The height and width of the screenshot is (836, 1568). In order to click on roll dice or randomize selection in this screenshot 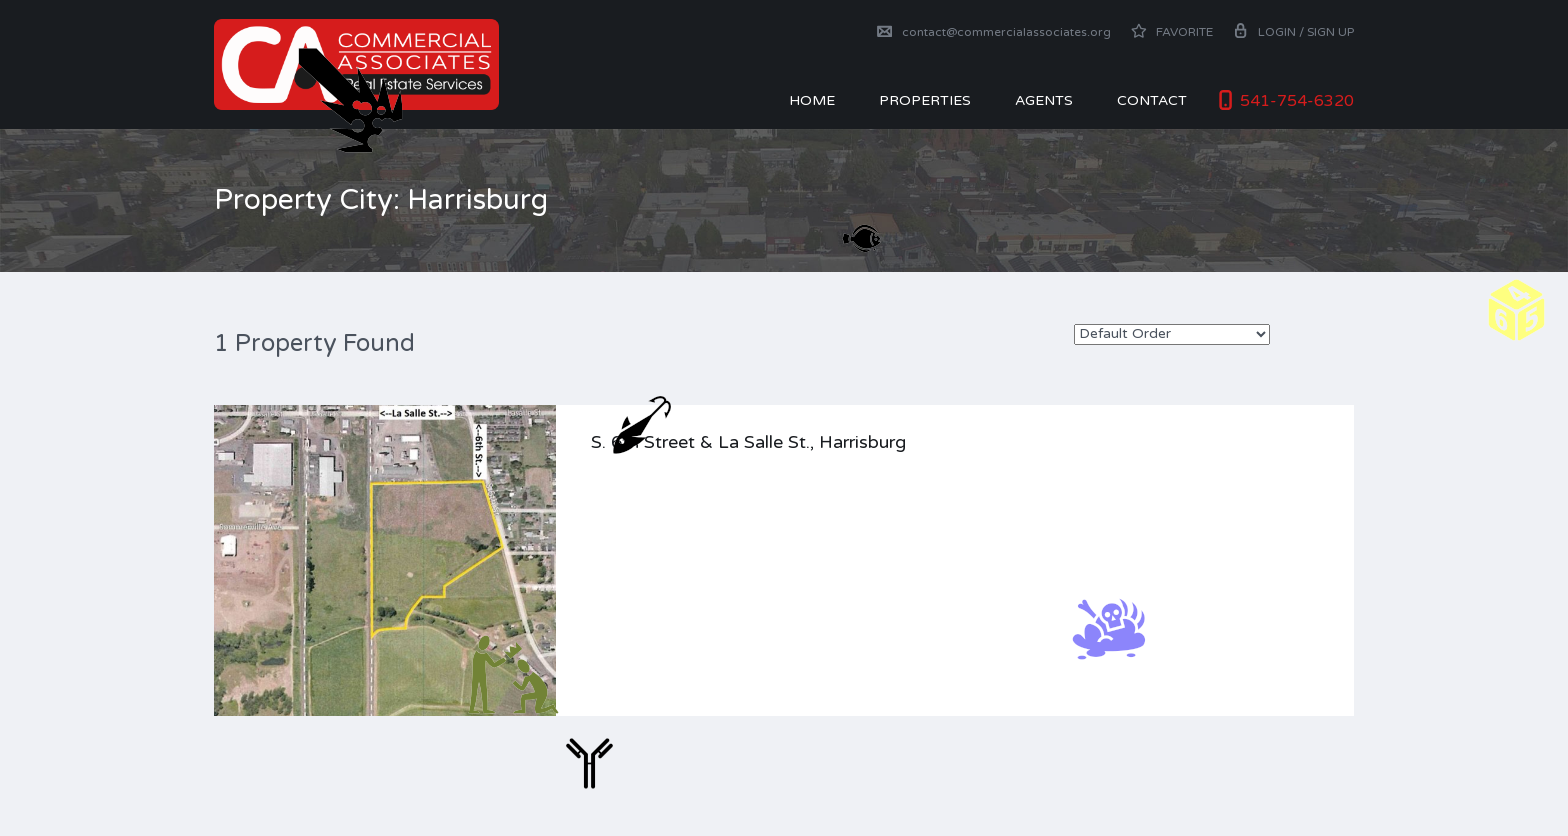, I will do `click(1516, 310)`.